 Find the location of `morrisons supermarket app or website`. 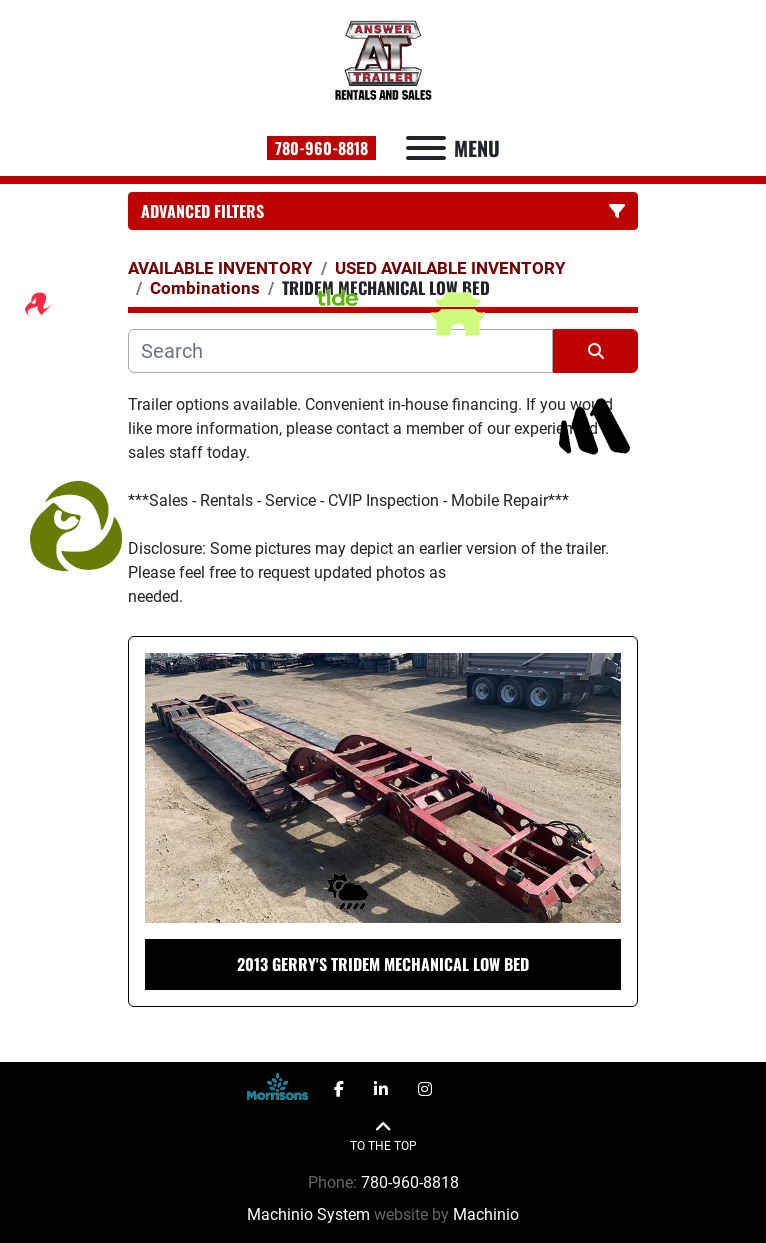

morrisons supermarket app or website is located at coordinates (277, 1086).